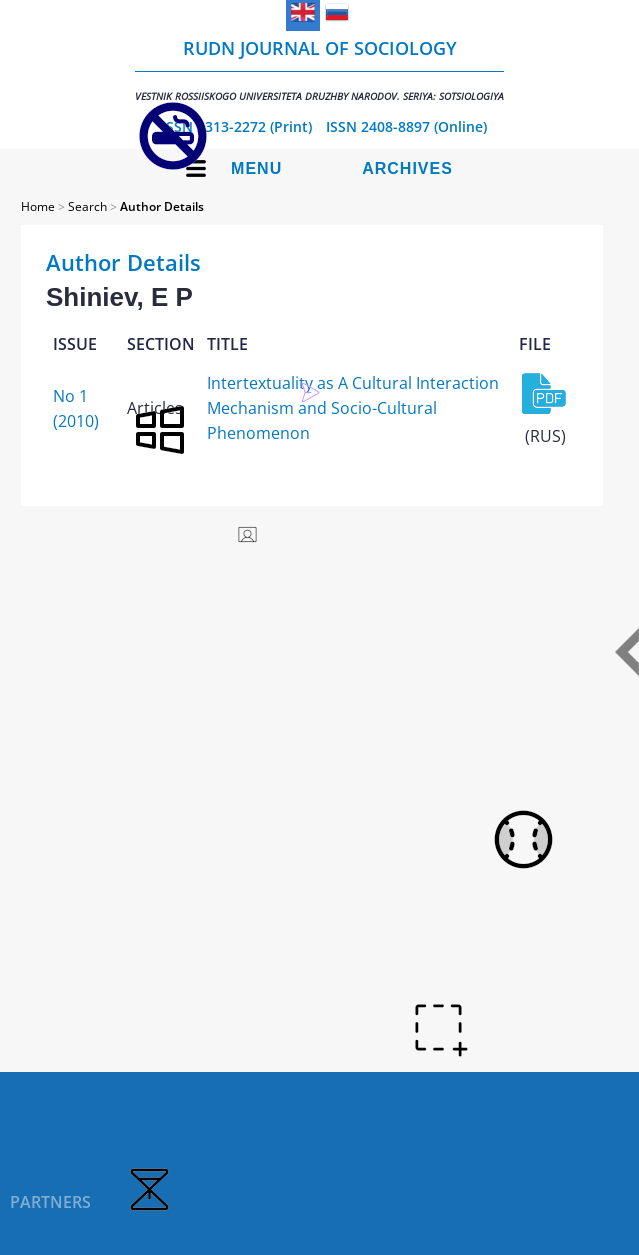 This screenshot has height=1255, width=639. Describe the element at coordinates (247, 534) in the screenshot. I see `view user profile` at that location.